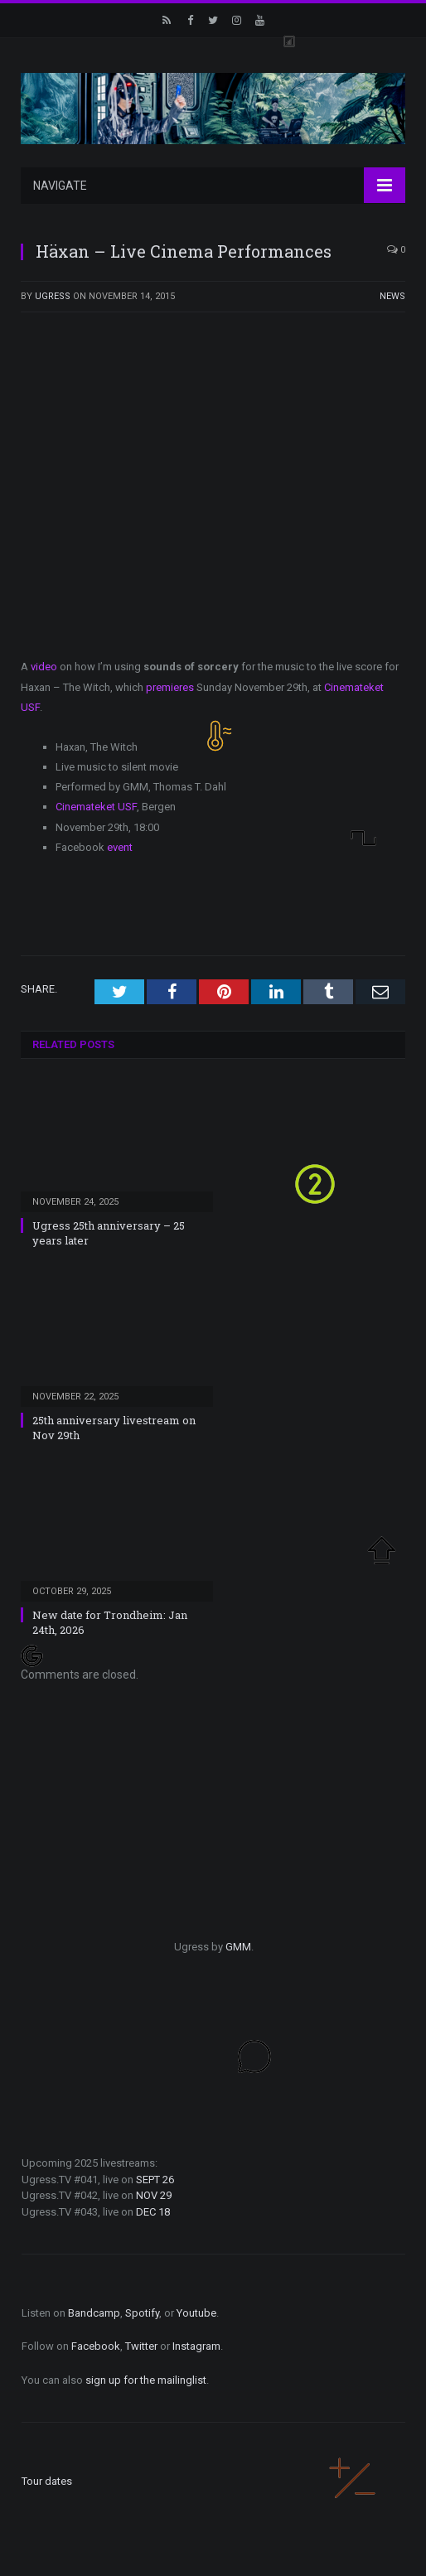  Describe the element at coordinates (315, 1184) in the screenshot. I see `indicates step two in a multi-step process` at that location.